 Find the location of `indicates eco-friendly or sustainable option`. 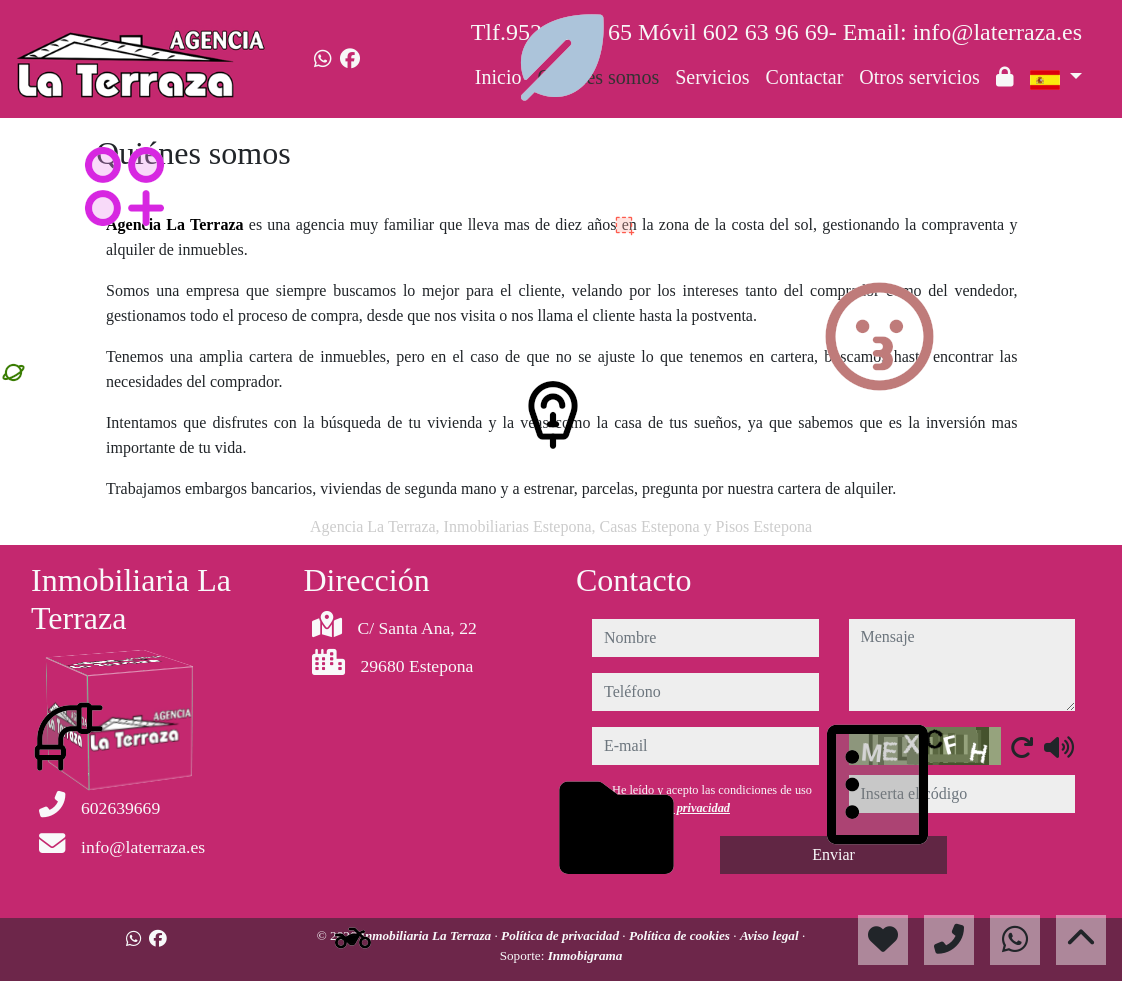

indicates eco-friendly or sustainable option is located at coordinates (560, 57).